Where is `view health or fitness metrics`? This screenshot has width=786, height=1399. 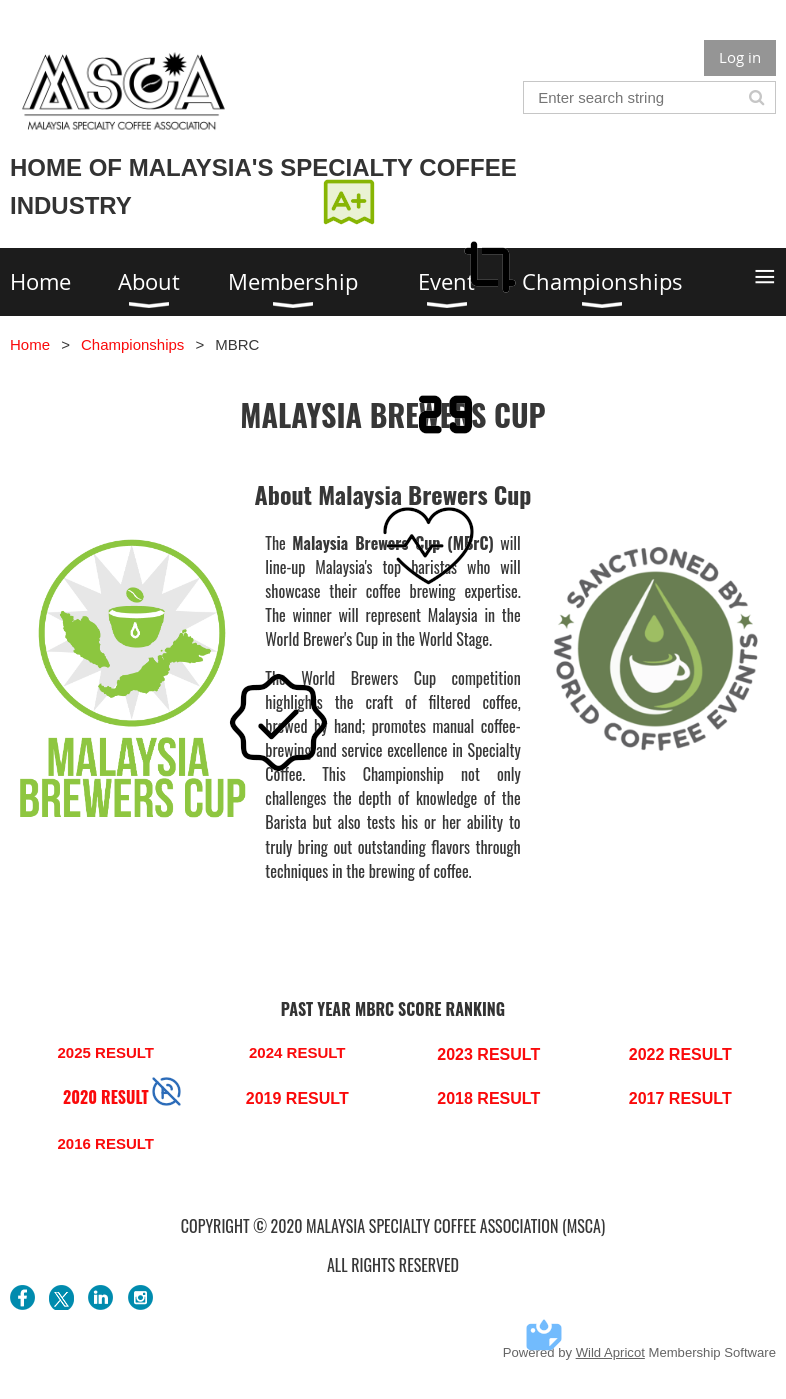
view health or fitness metrics is located at coordinates (428, 542).